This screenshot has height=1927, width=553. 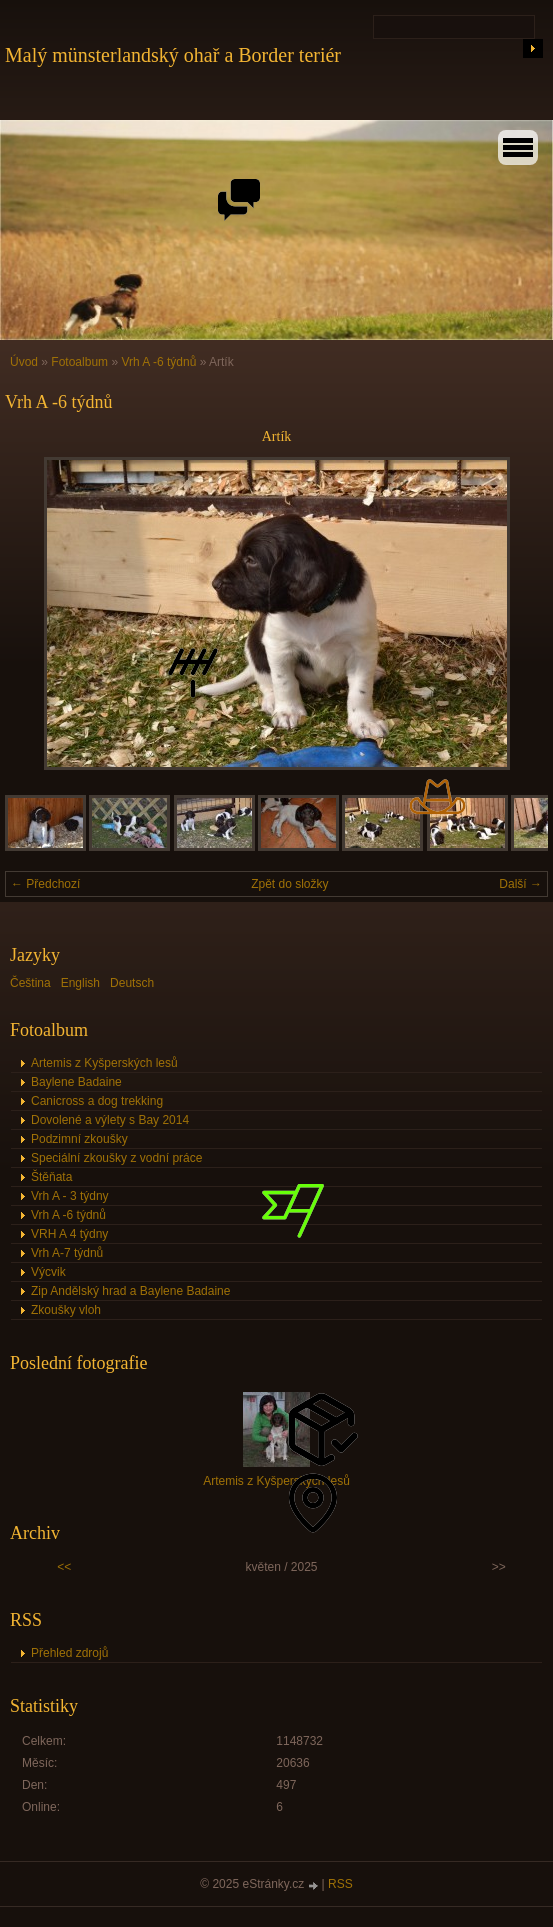 I want to click on view or set a location on the map, so click(x=313, y=1503).